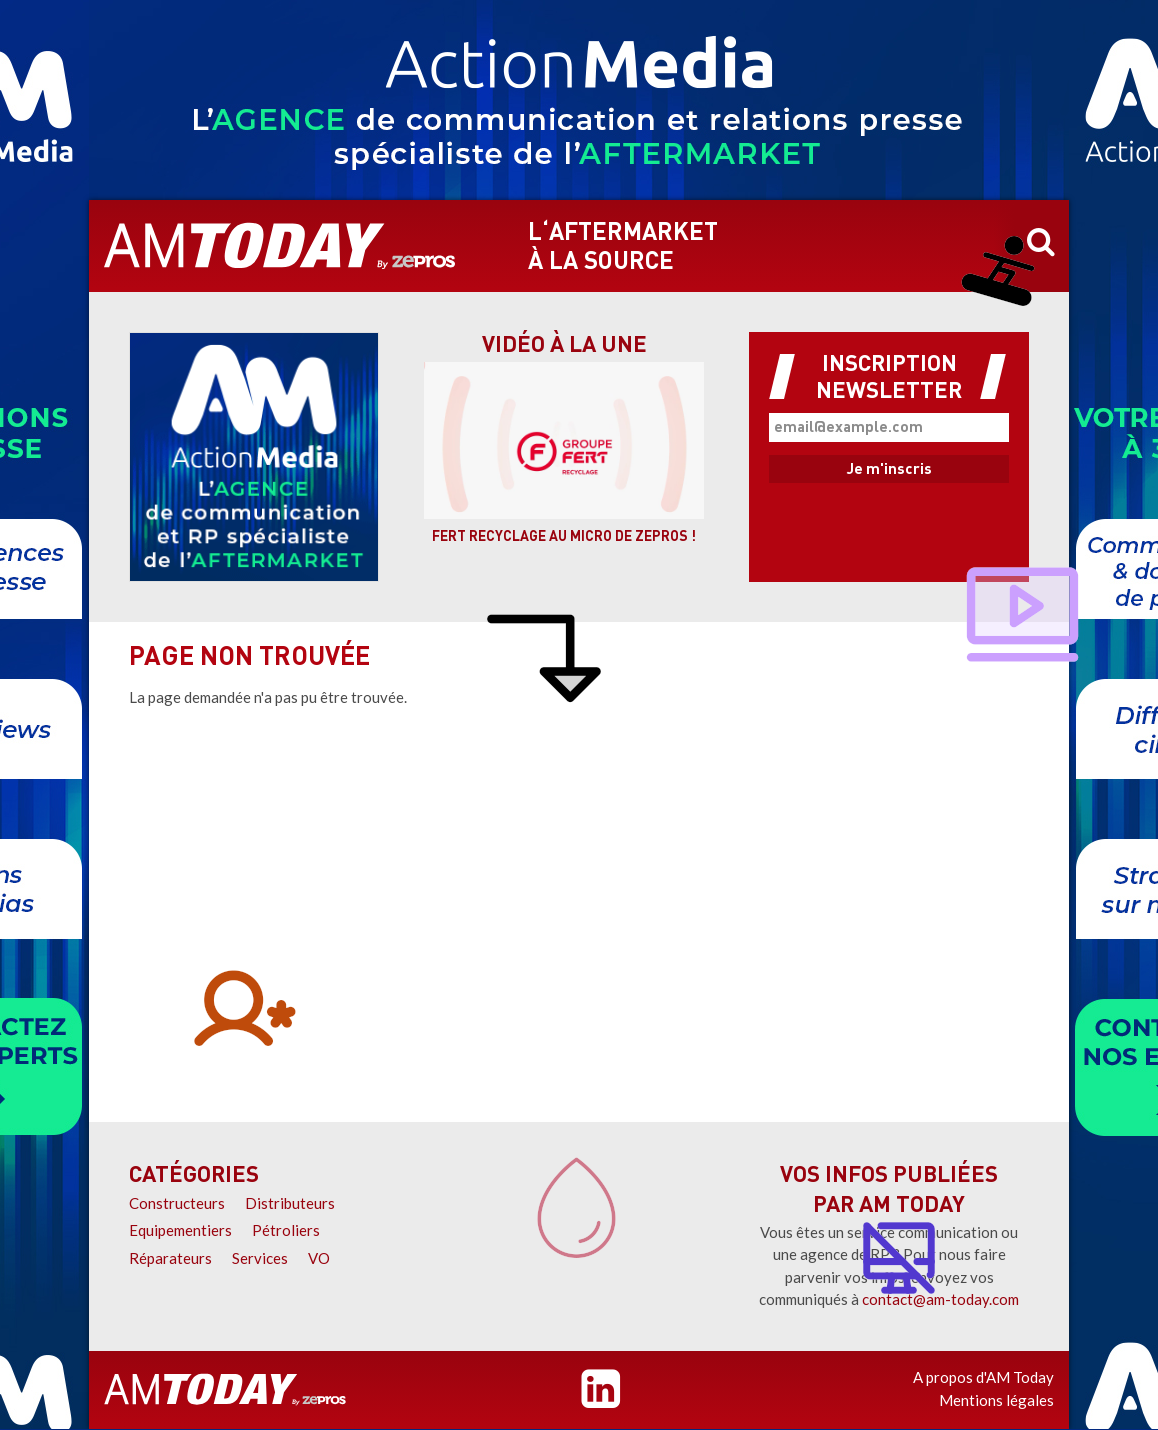 The width and height of the screenshot is (1158, 1430). What do you see at coordinates (544, 654) in the screenshot?
I see `redirect content to a lower section` at bounding box center [544, 654].